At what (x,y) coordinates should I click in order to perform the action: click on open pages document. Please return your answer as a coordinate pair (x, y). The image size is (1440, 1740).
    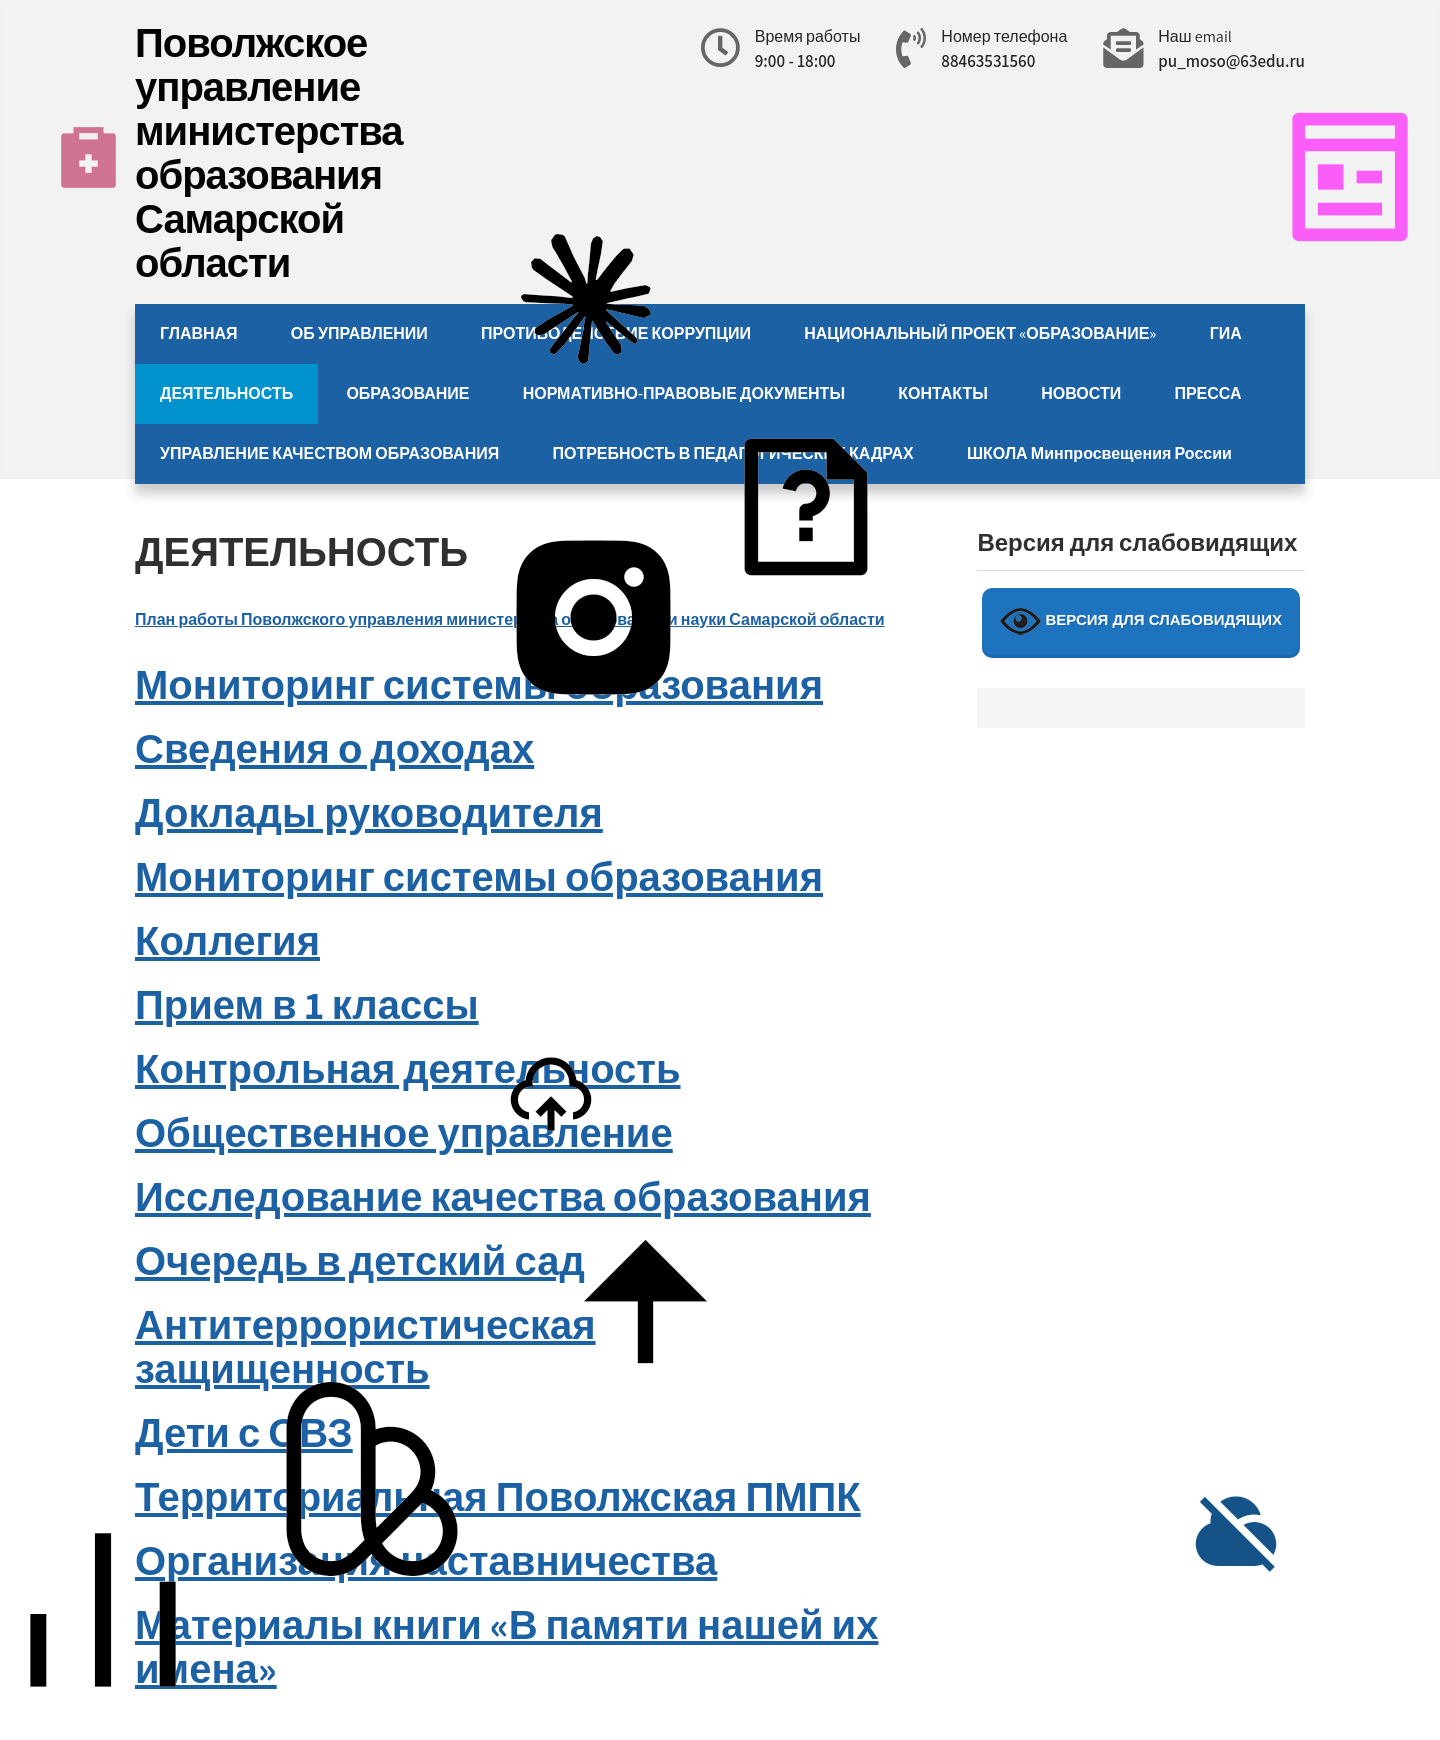
    Looking at the image, I should click on (1350, 177).